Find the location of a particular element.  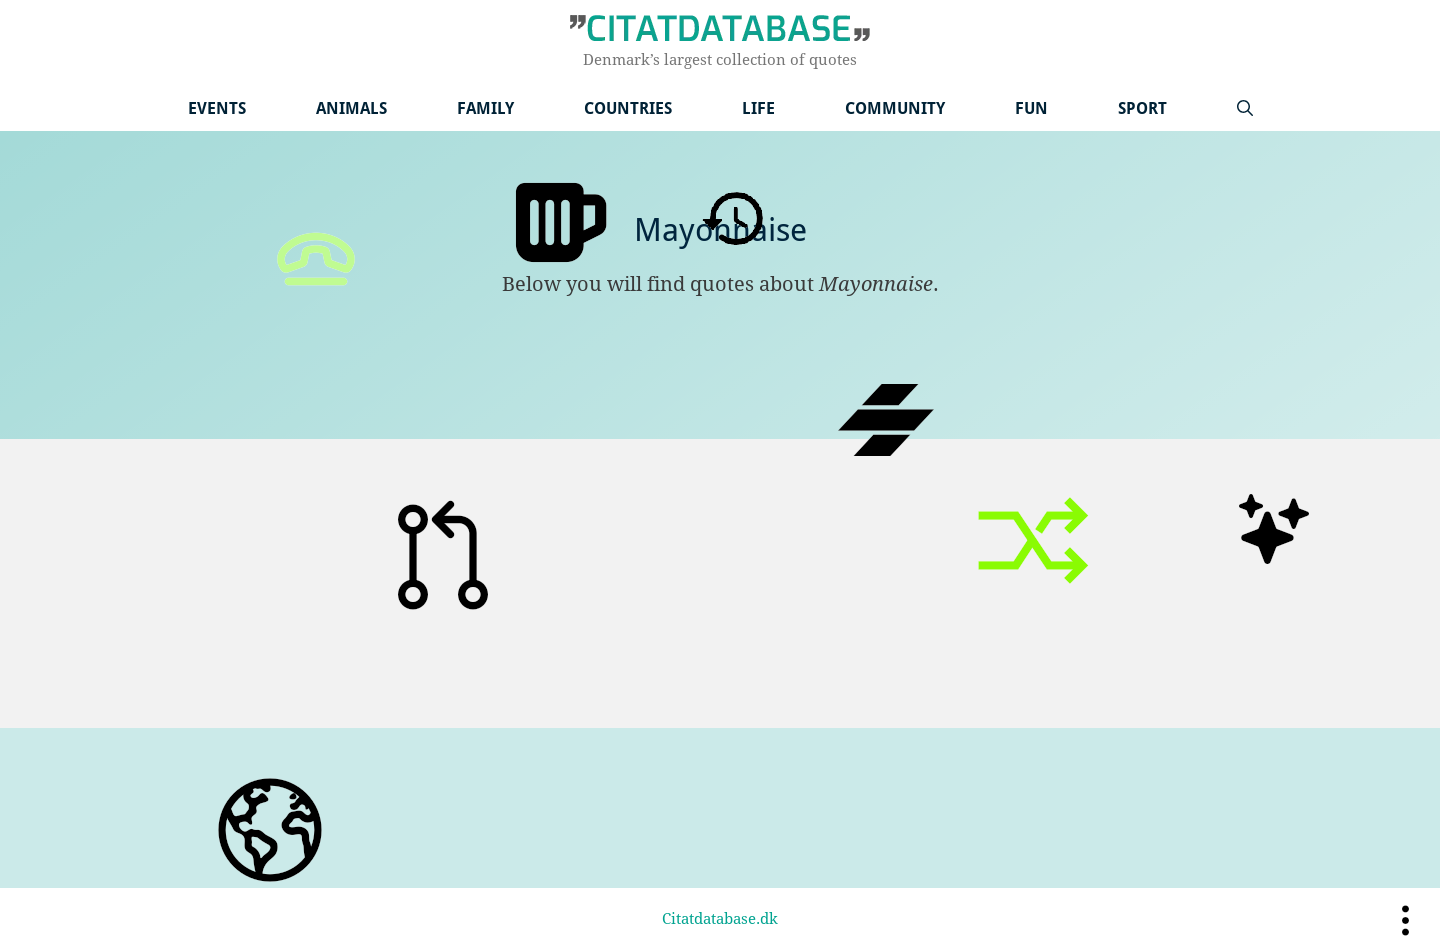

restore to a previous version or state is located at coordinates (733, 218).